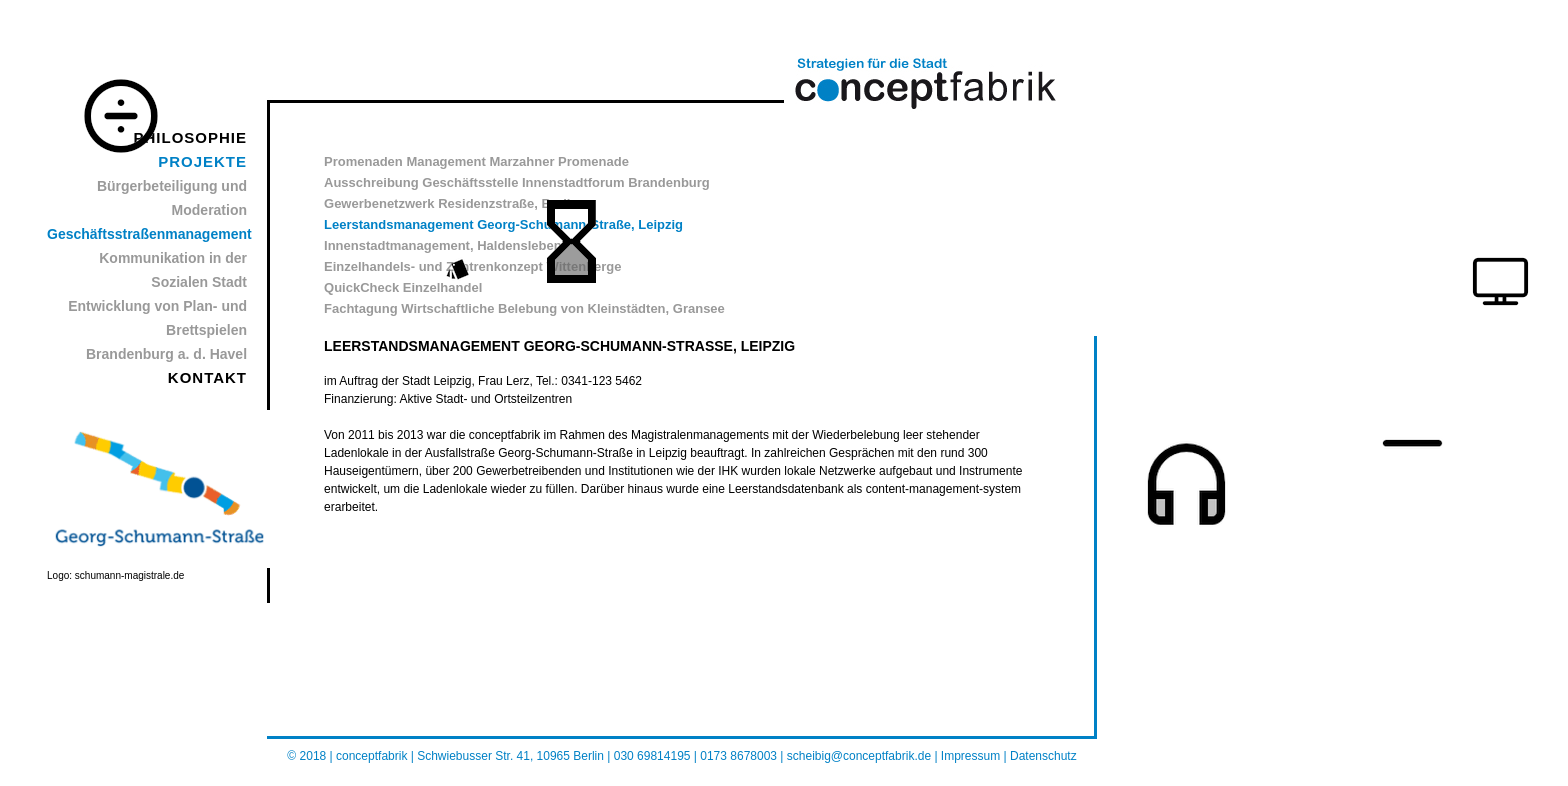 Image resolution: width=1568 pixels, height=786 pixels. I want to click on maximize a window or panel, so click(1412, 469).